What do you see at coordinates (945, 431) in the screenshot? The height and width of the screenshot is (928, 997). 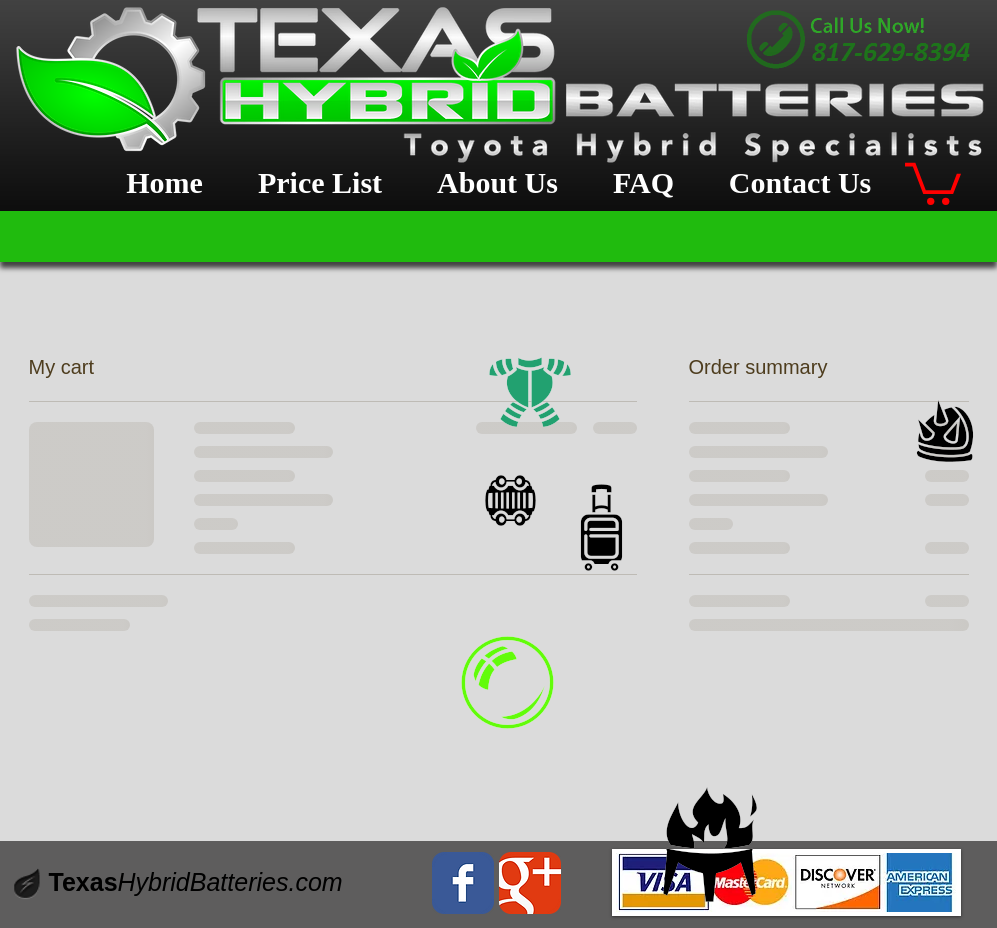 I see `equip shoulder armor to your character` at bounding box center [945, 431].